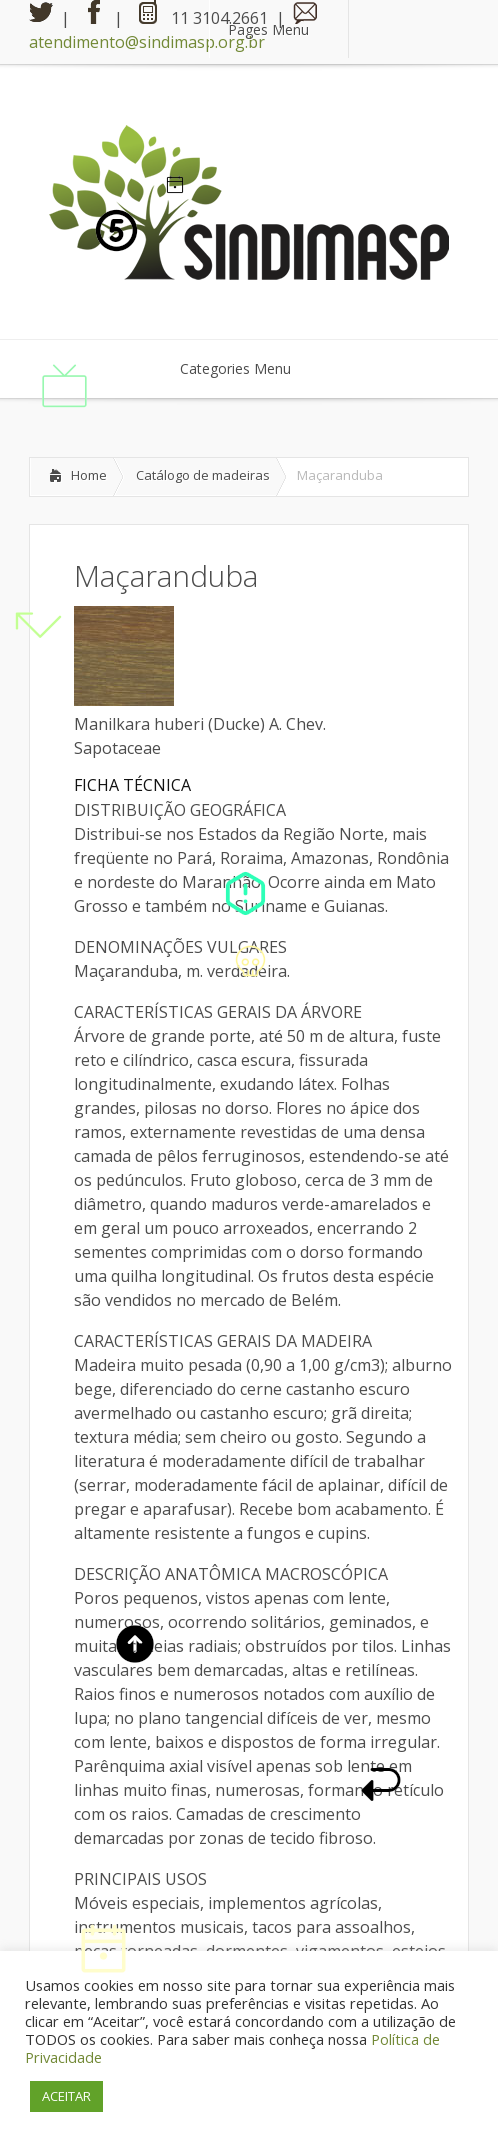 This screenshot has width=498, height=2142. I want to click on calendar event or reminder indicator, so click(103, 1950).